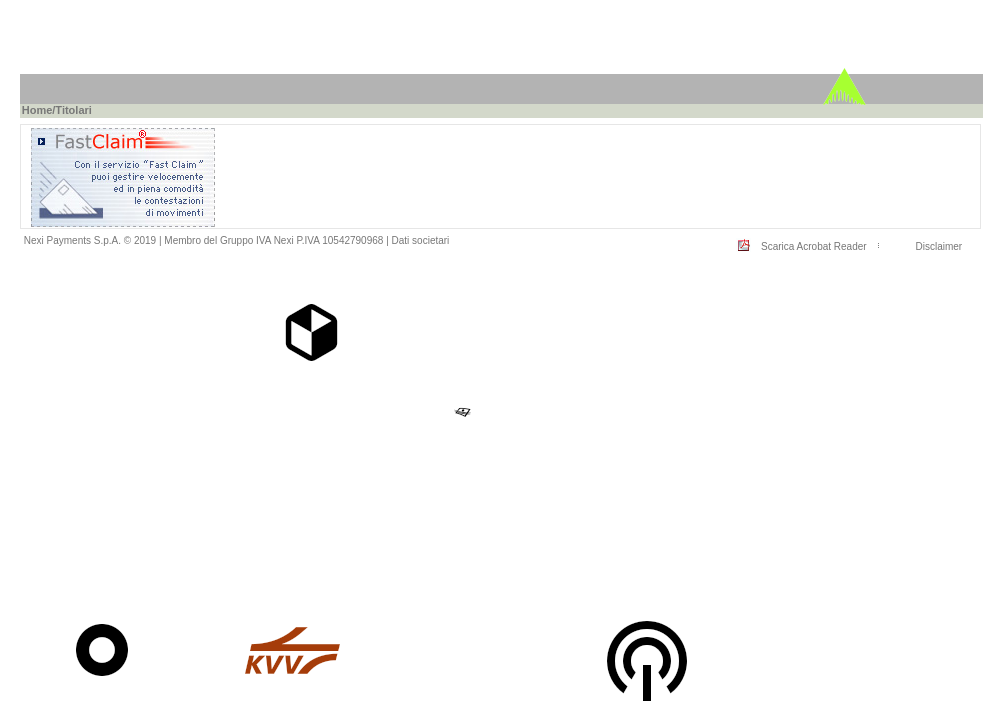  I want to click on visit Télé-Québec website or app, so click(462, 412).